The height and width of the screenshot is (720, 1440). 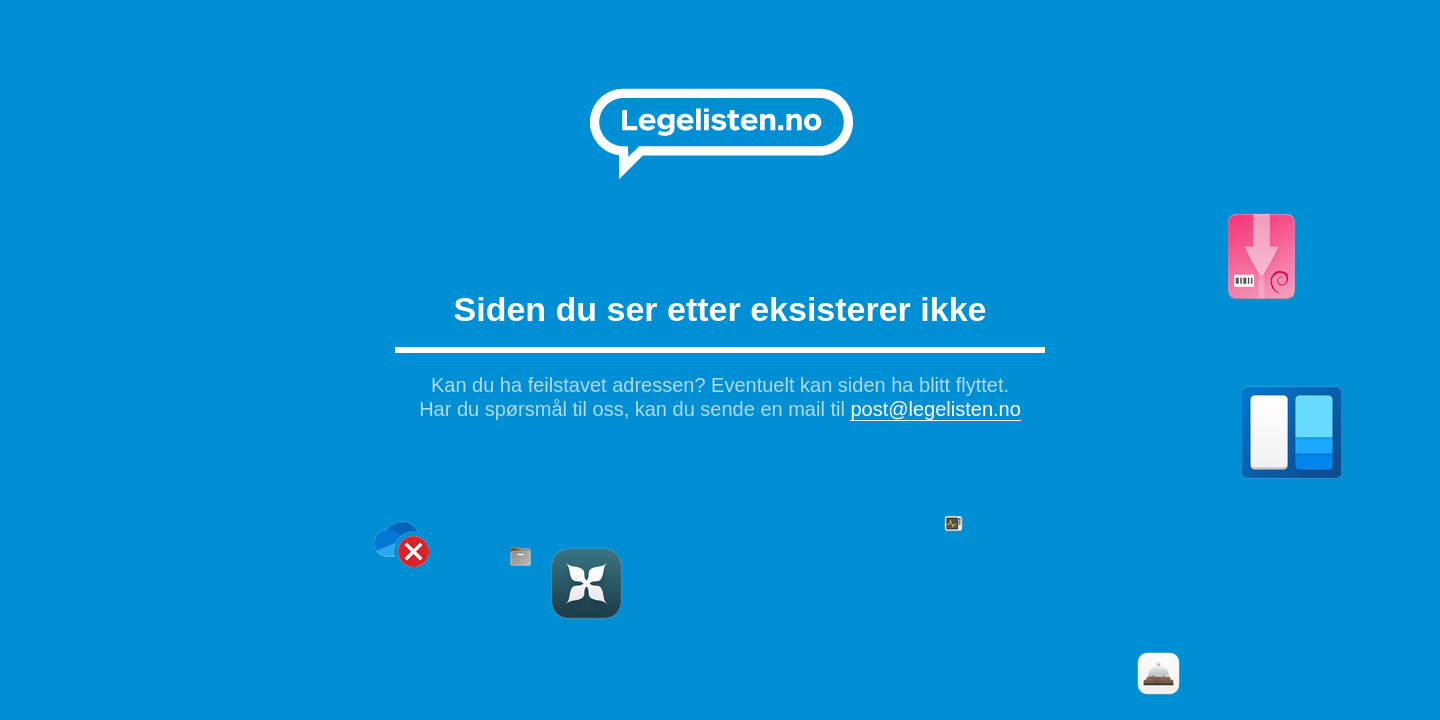 What do you see at coordinates (1261, 256) in the screenshot?
I see `open synaptic package manager` at bounding box center [1261, 256].